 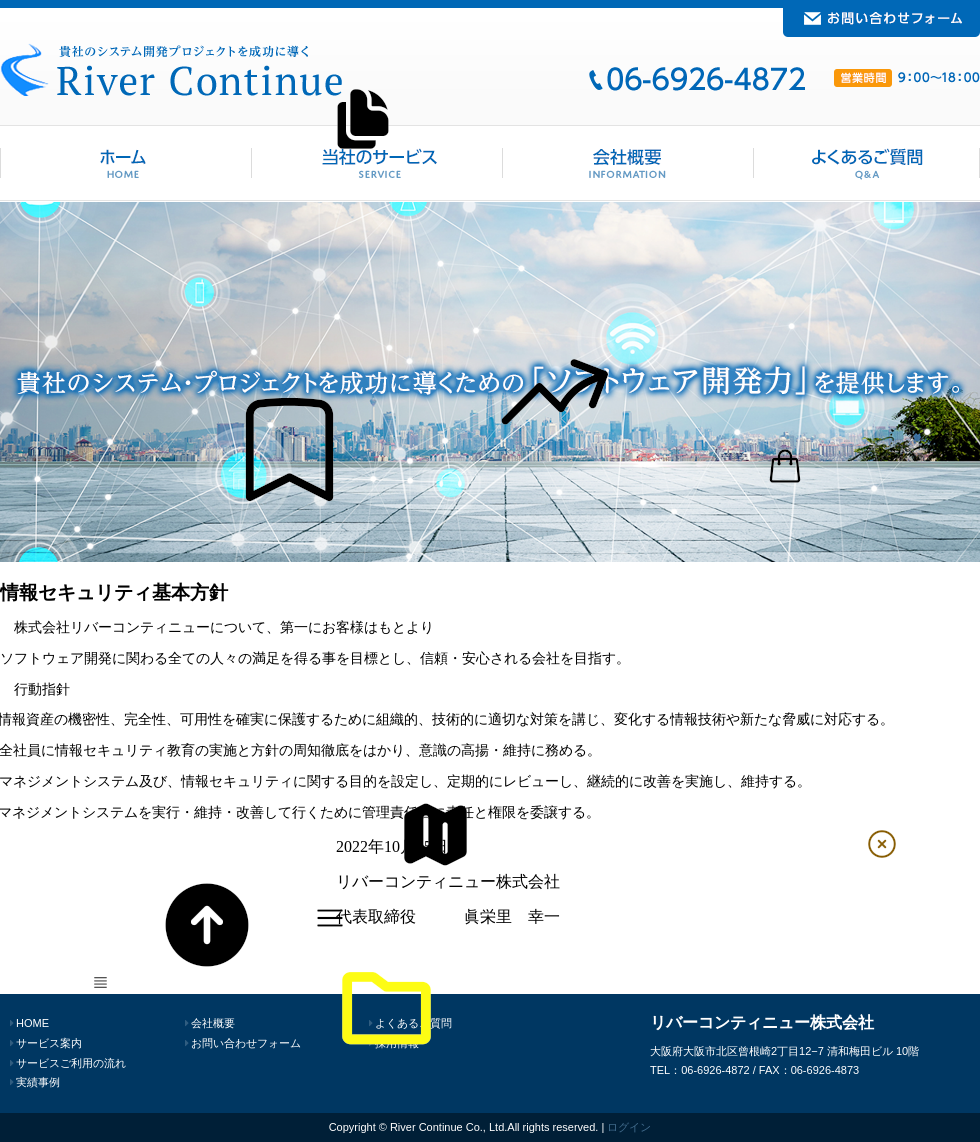 What do you see at coordinates (207, 925) in the screenshot?
I see `upload a file or content` at bounding box center [207, 925].